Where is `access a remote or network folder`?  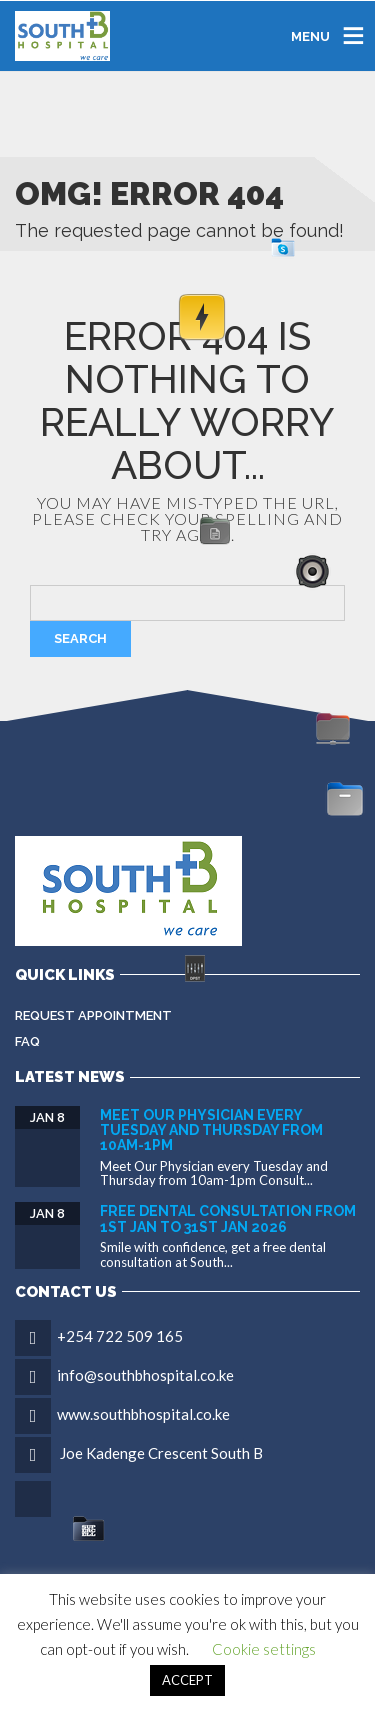 access a remote or network folder is located at coordinates (333, 728).